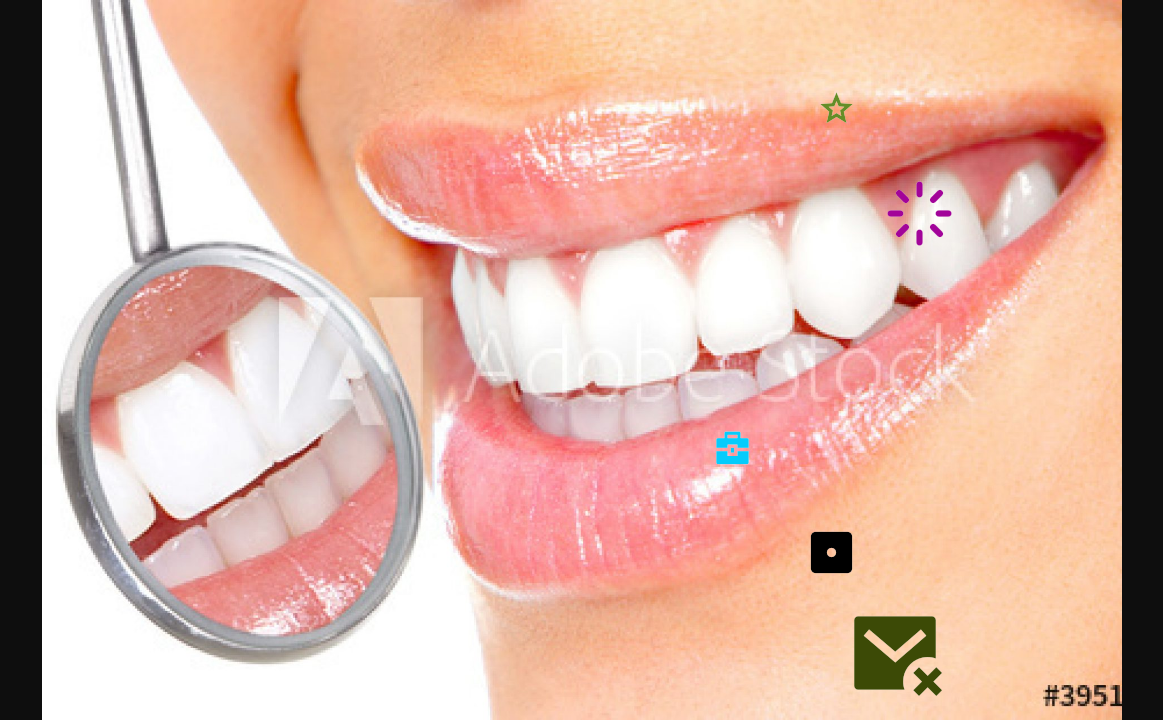 The height and width of the screenshot is (720, 1163). What do you see at coordinates (732, 449) in the screenshot?
I see `access work or business documents` at bounding box center [732, 449].